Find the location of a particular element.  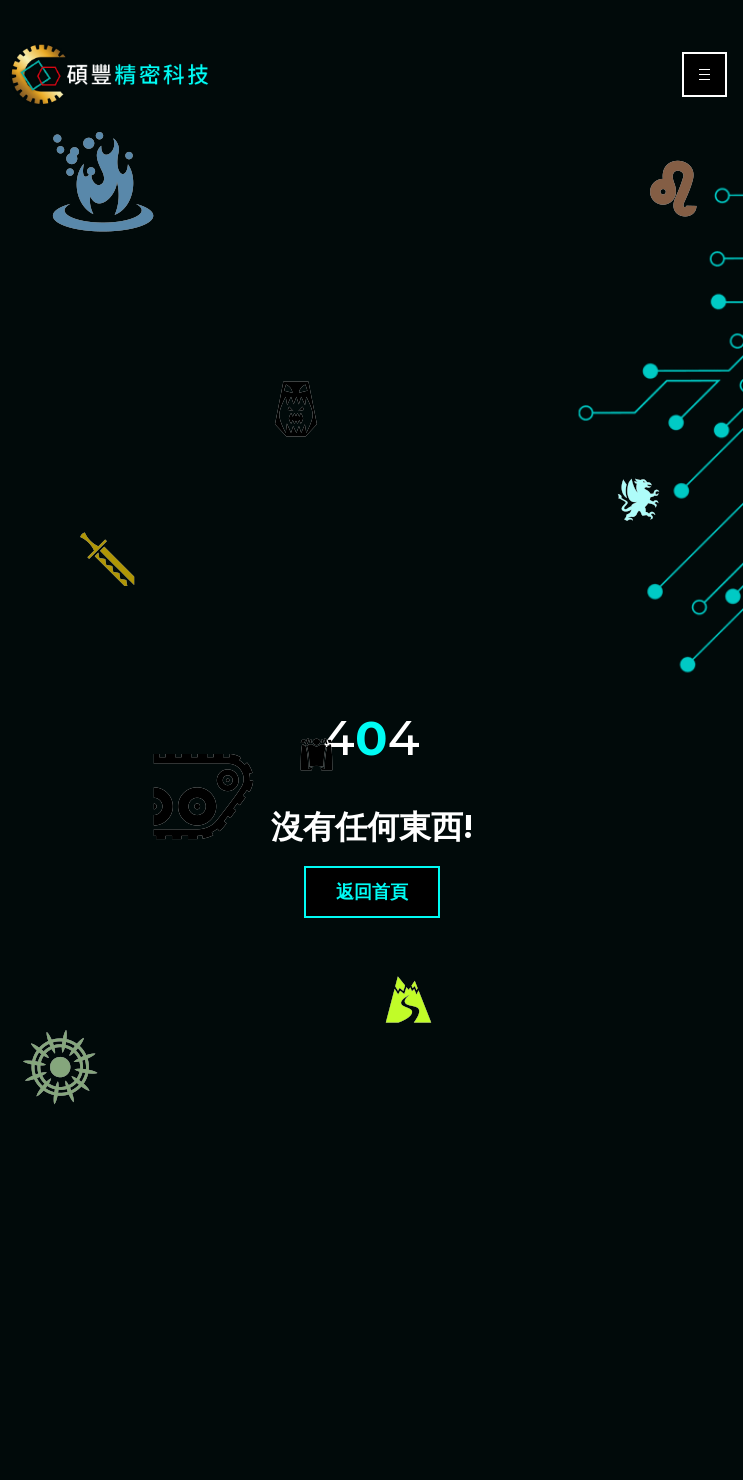

equip basic armor or clothing item is located at coordinates (316, 754).